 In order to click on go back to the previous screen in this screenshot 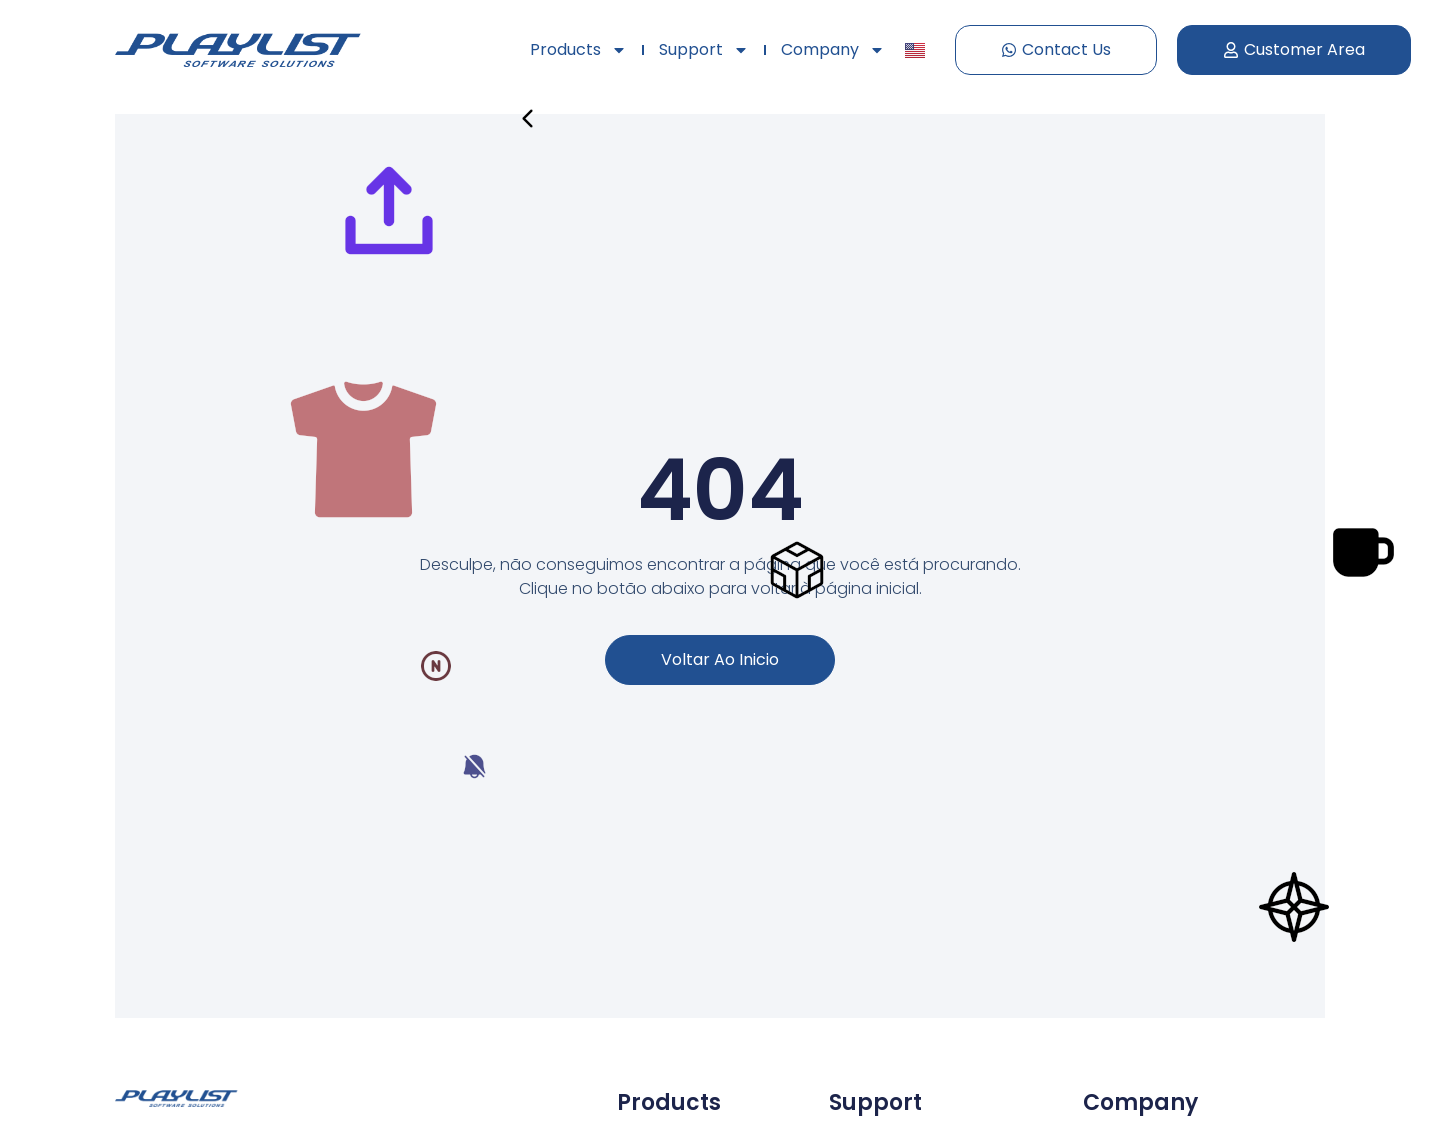, I will do `click(527, 118)`.